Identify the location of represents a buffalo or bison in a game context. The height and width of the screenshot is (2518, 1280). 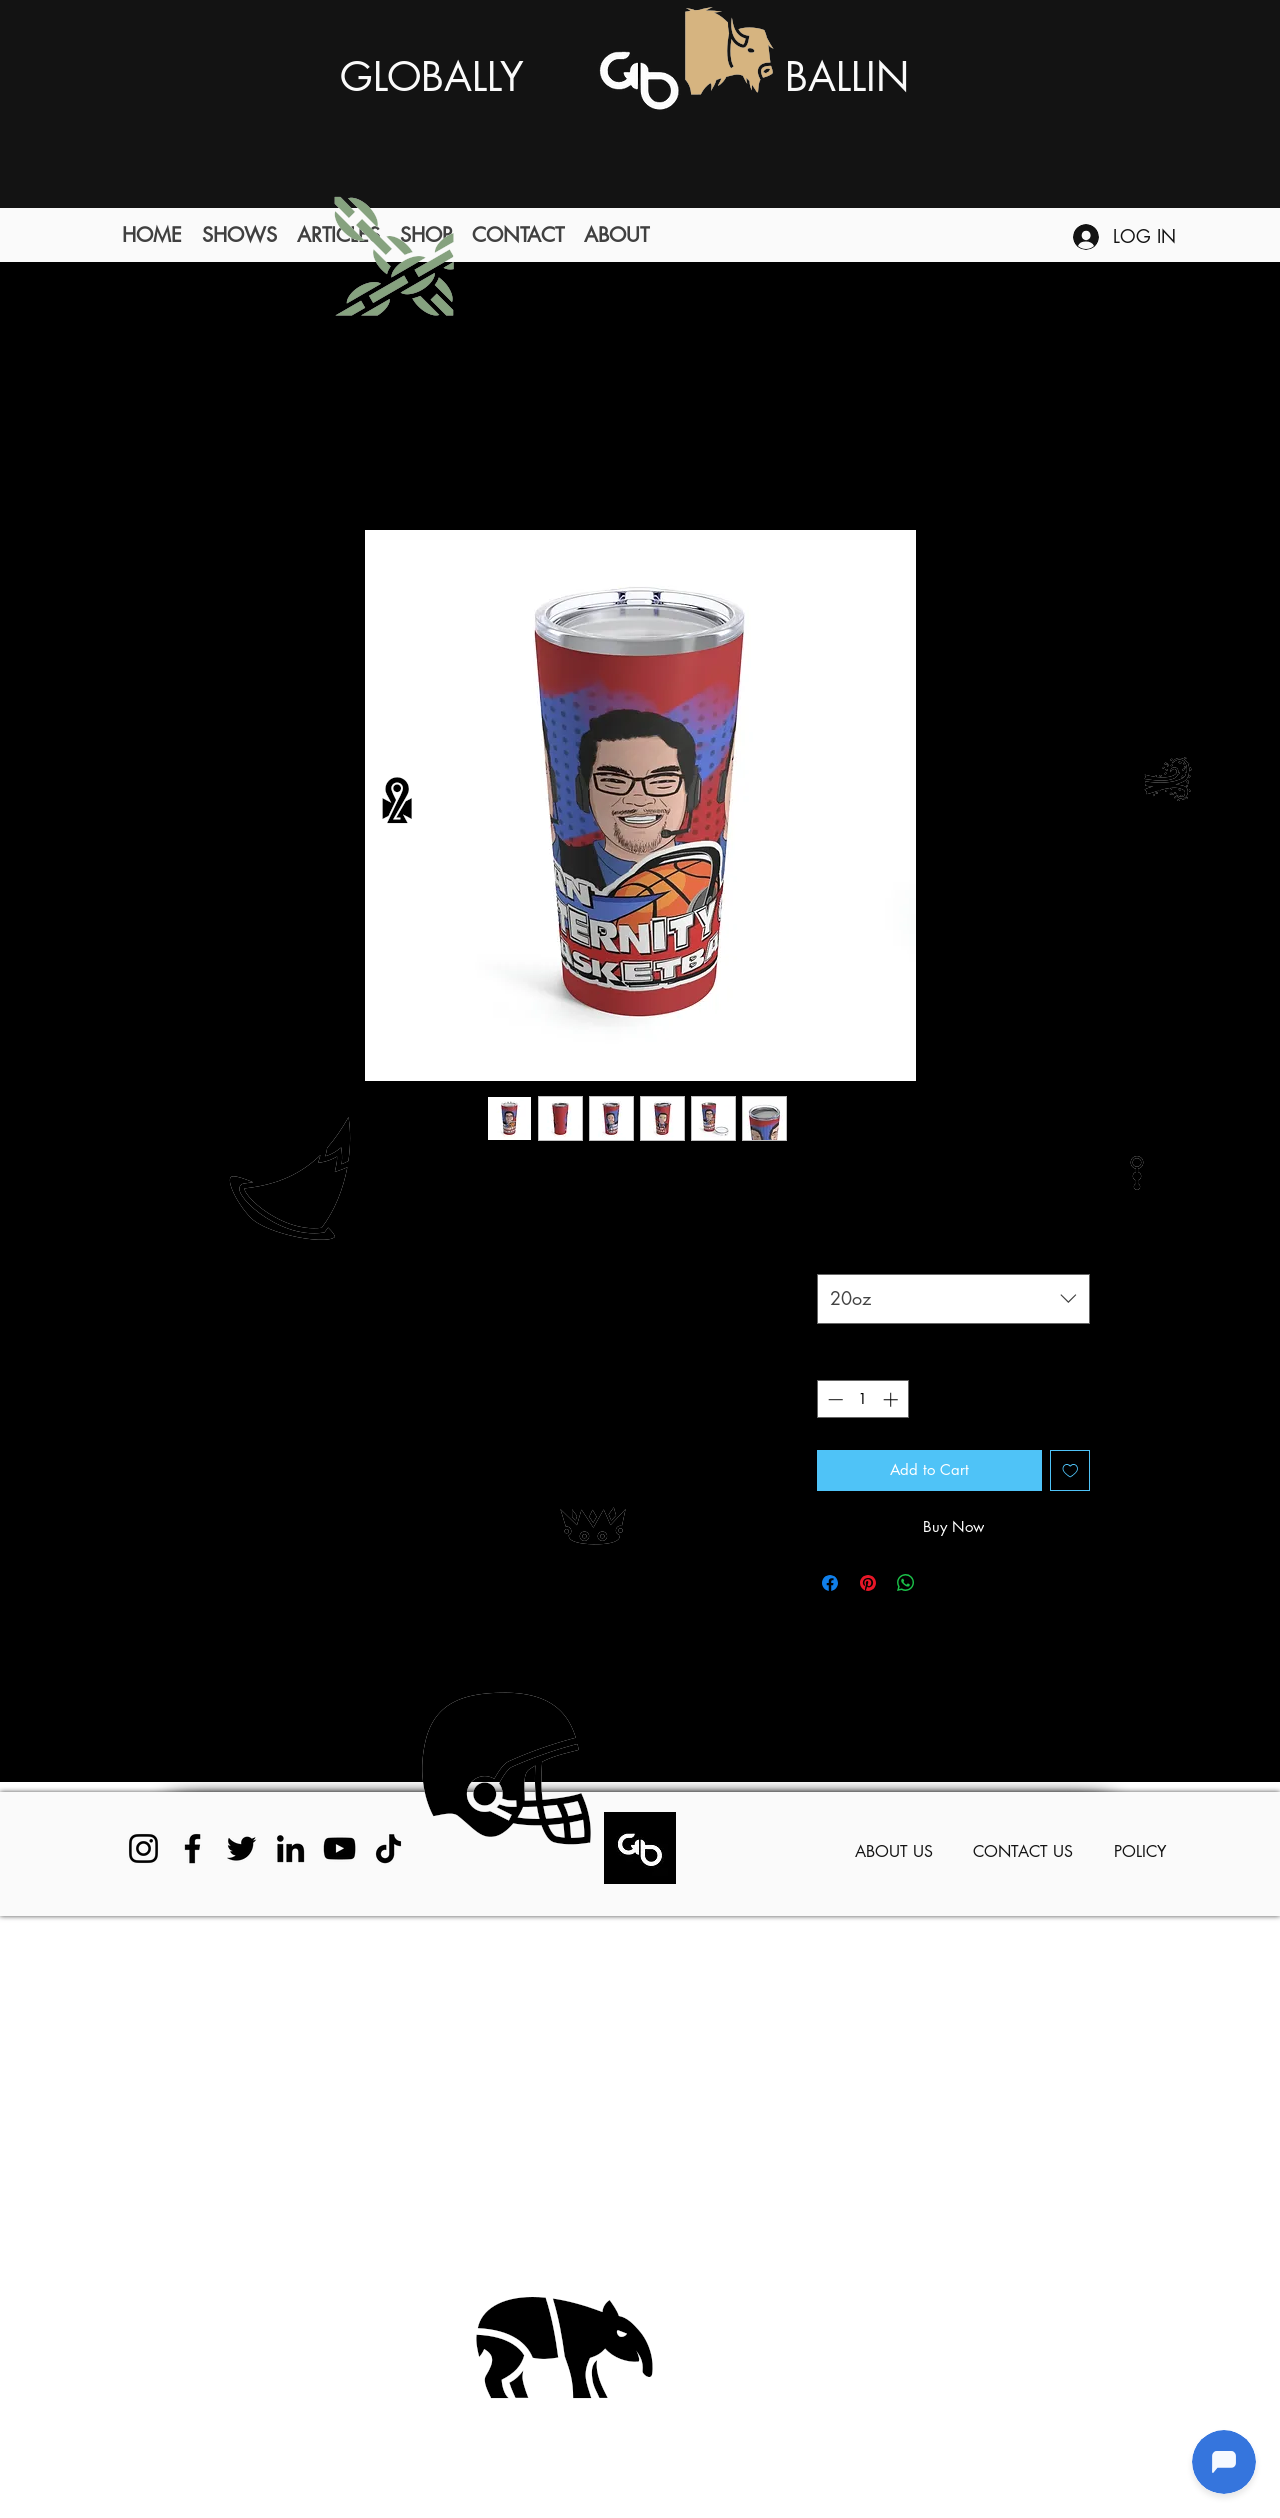
(729, 51).